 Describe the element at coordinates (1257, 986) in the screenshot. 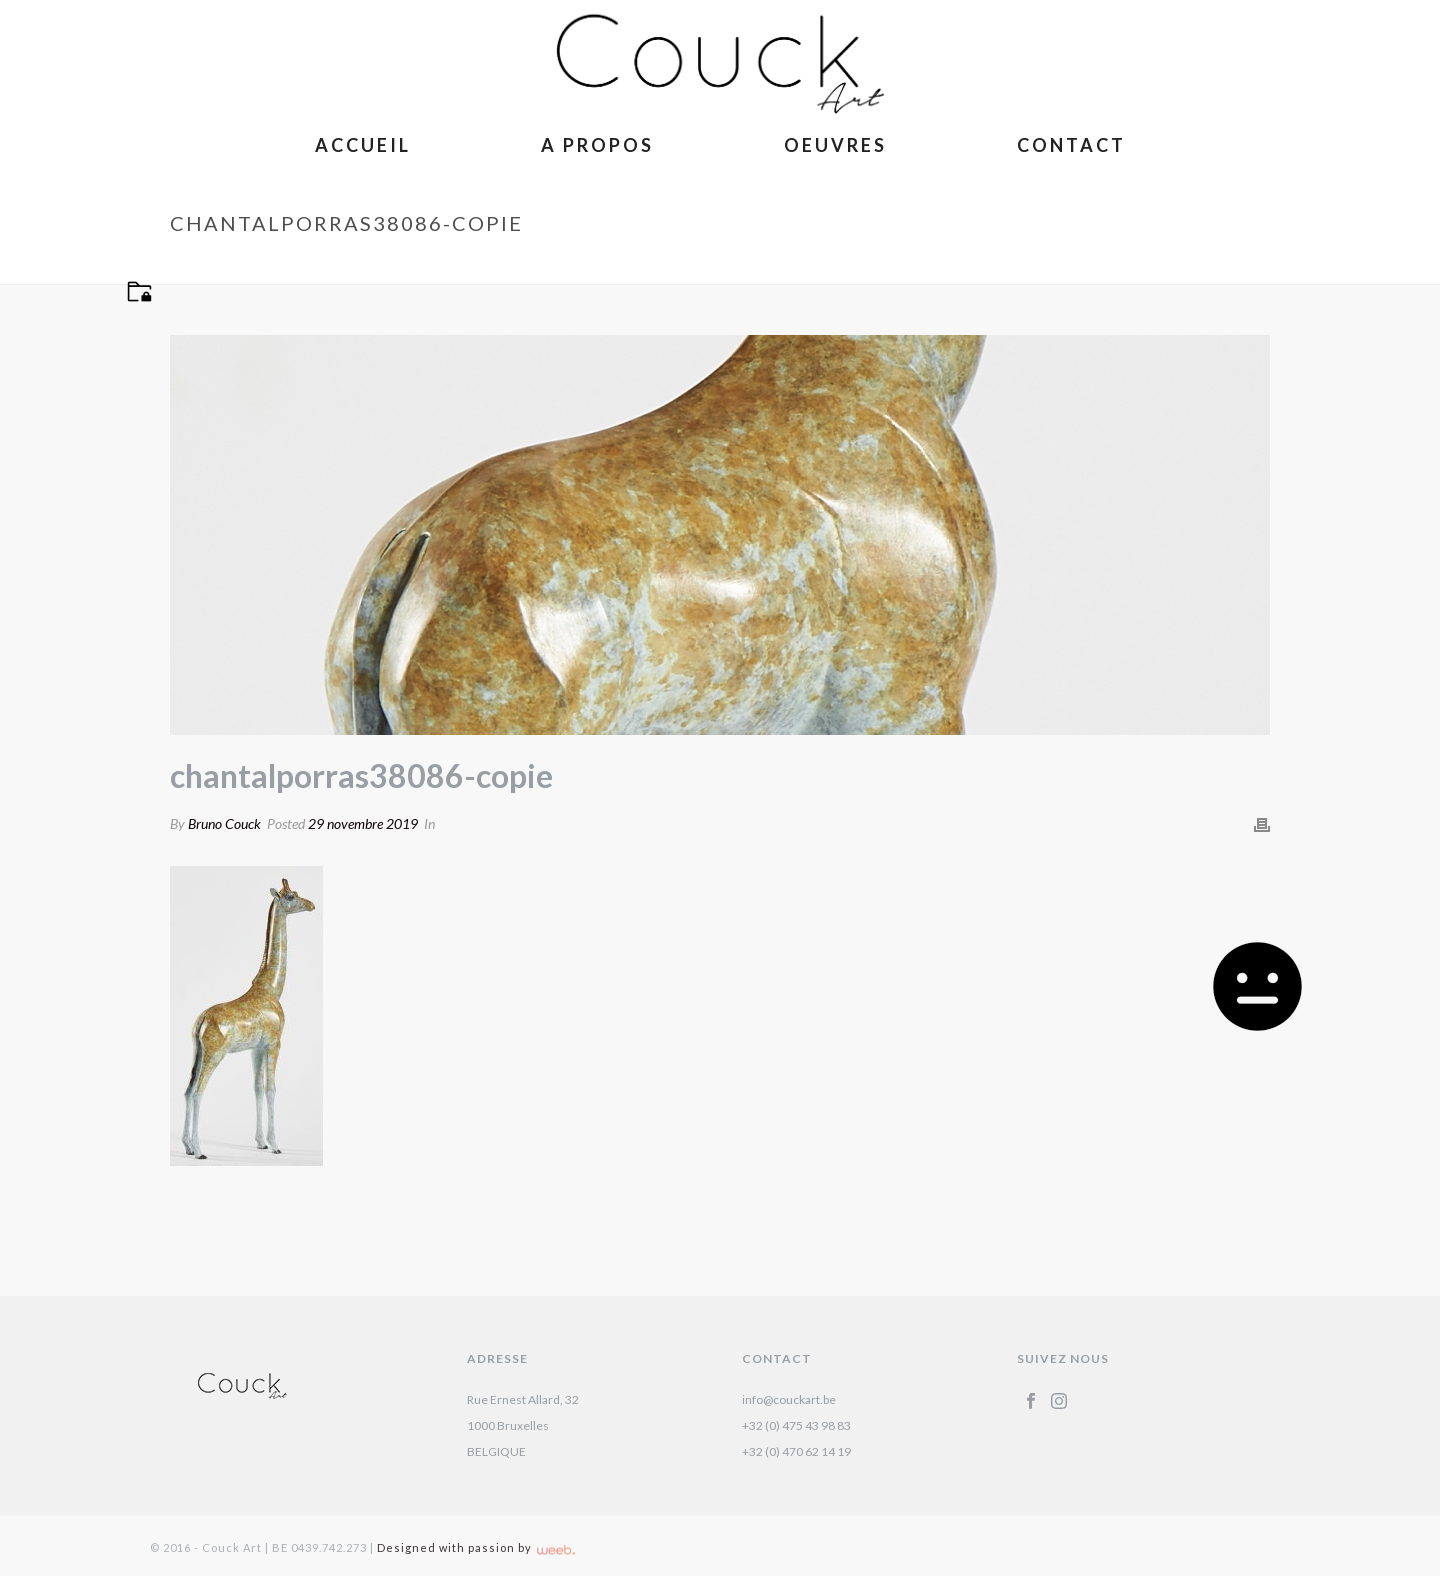

I see `rate experience as neutral or average` at that location.